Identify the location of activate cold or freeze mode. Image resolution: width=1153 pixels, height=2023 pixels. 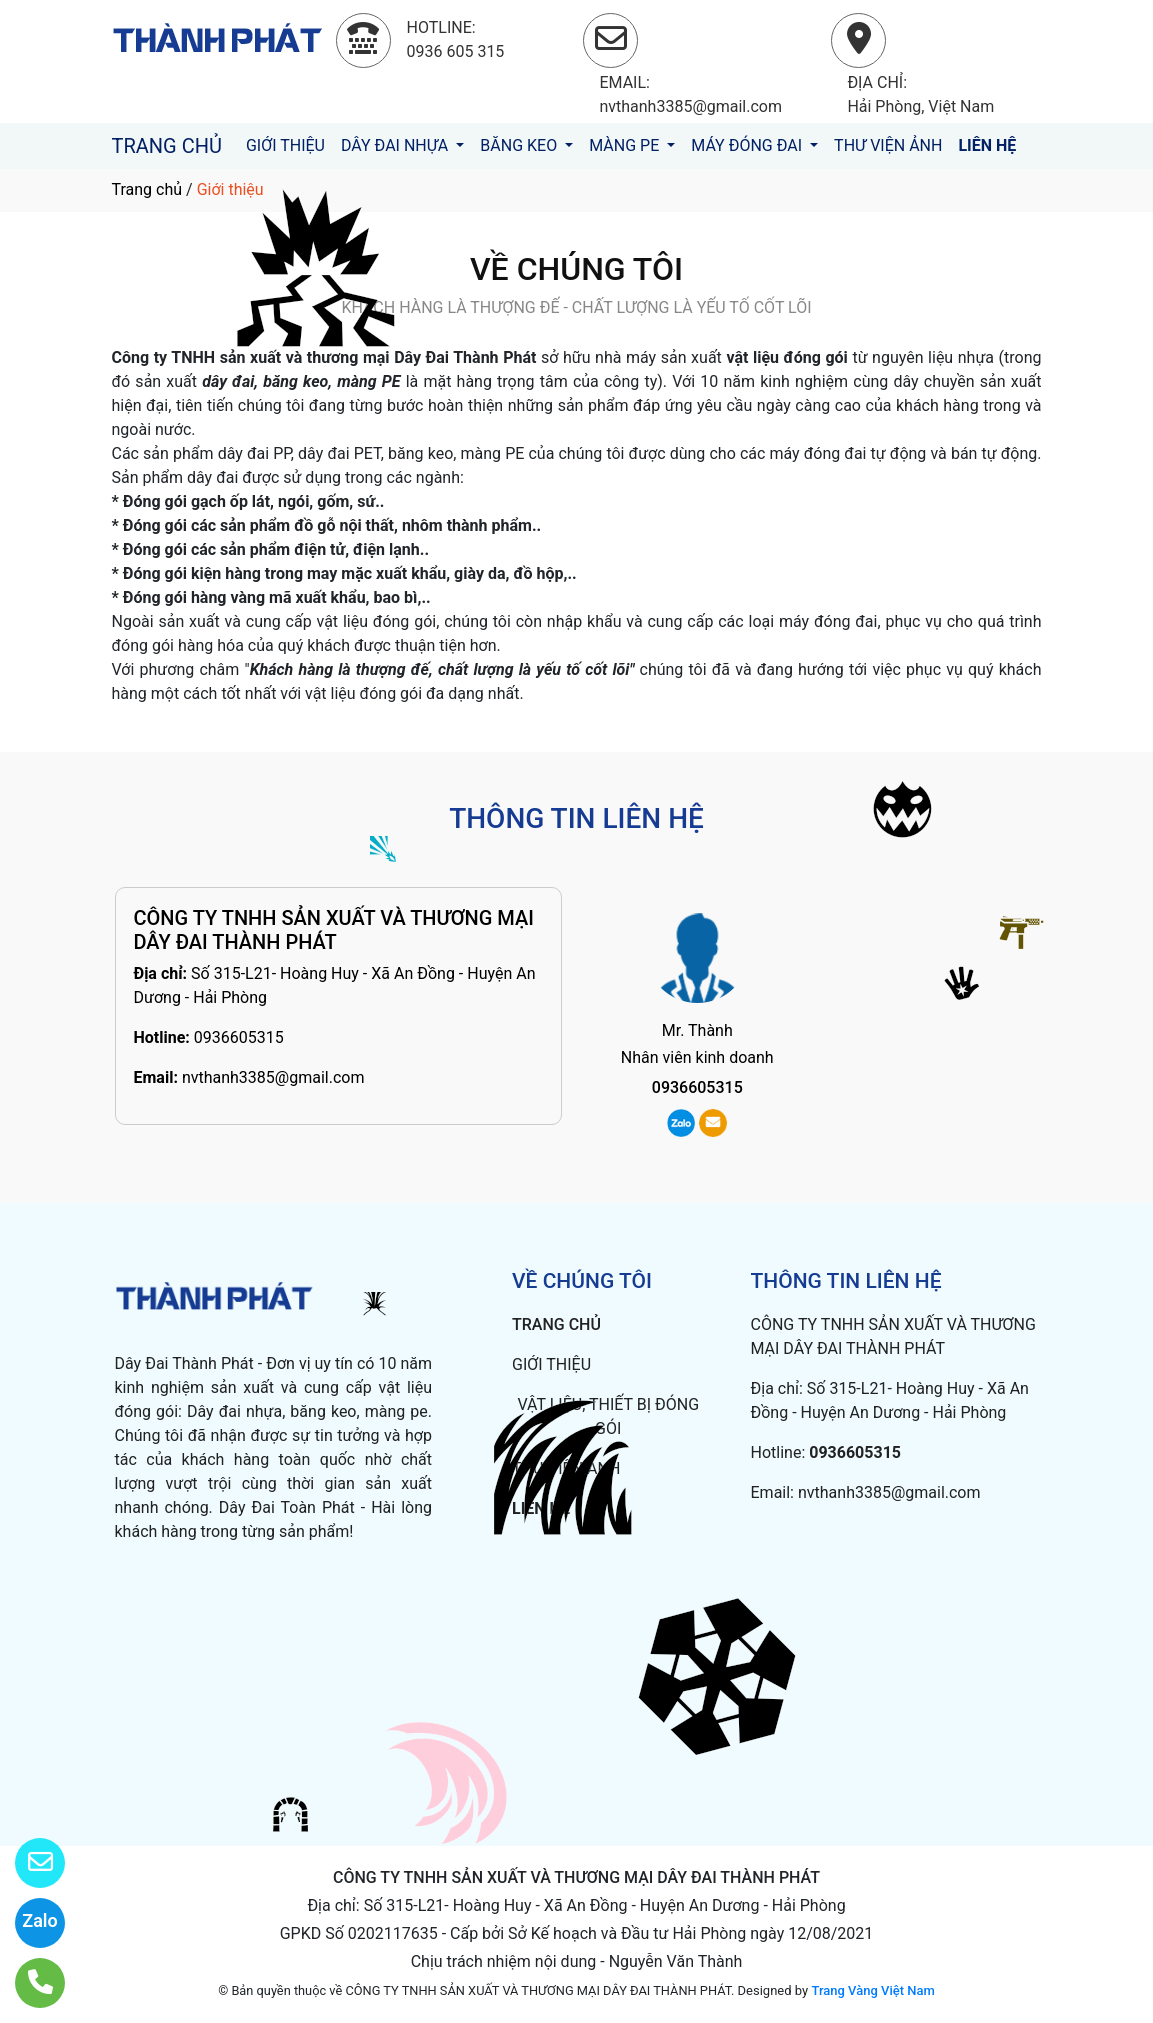
(718, 1677).